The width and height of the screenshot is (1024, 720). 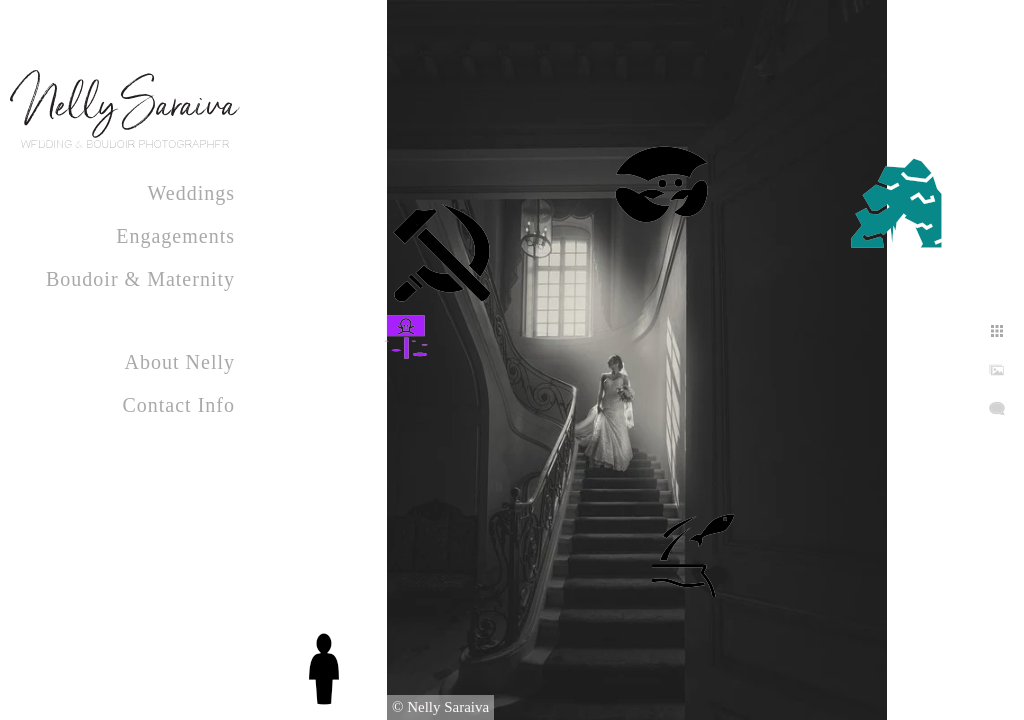 I want to click on view your profile, so click(x=324, y=669).